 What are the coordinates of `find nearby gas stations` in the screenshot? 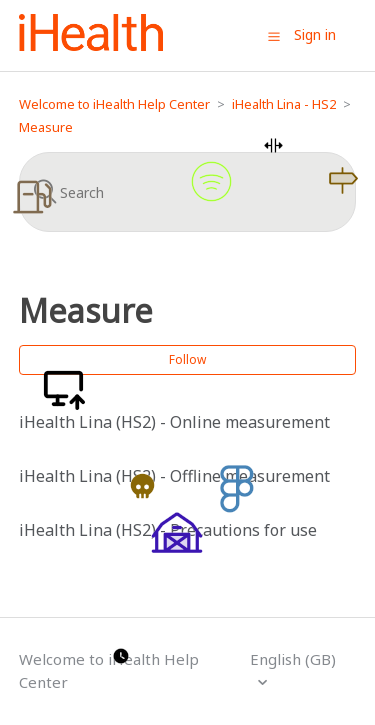 It's located at (31, 197).